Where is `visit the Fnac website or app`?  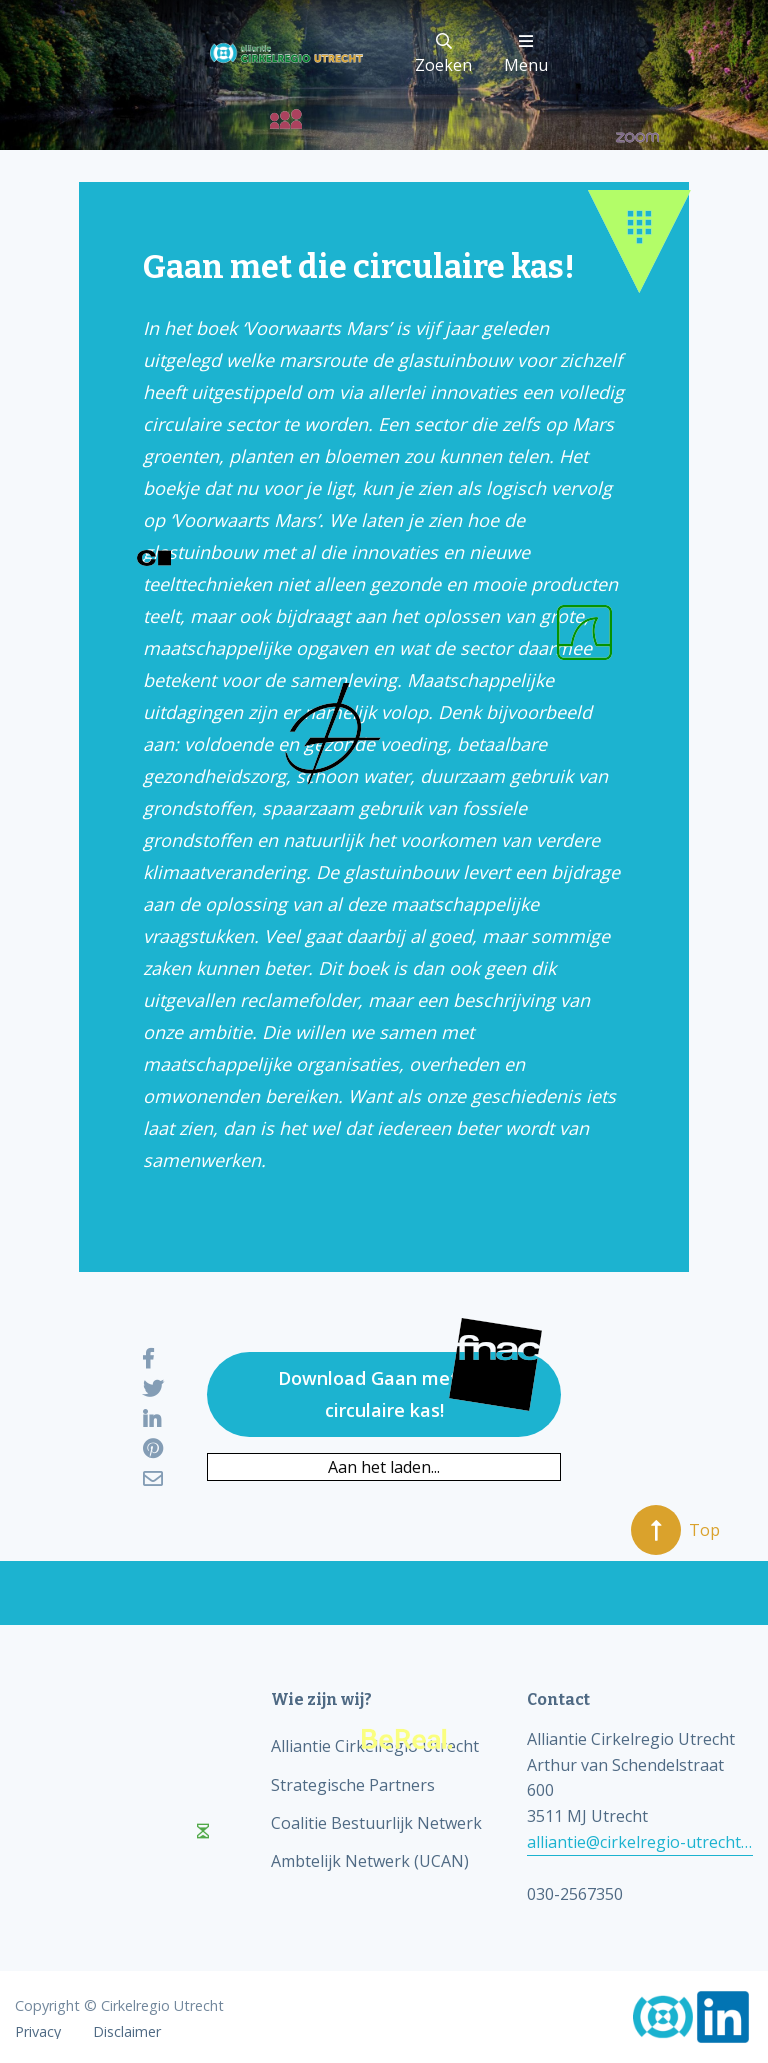 visit the Fnac website or app is located at coordinates (495, 1364).